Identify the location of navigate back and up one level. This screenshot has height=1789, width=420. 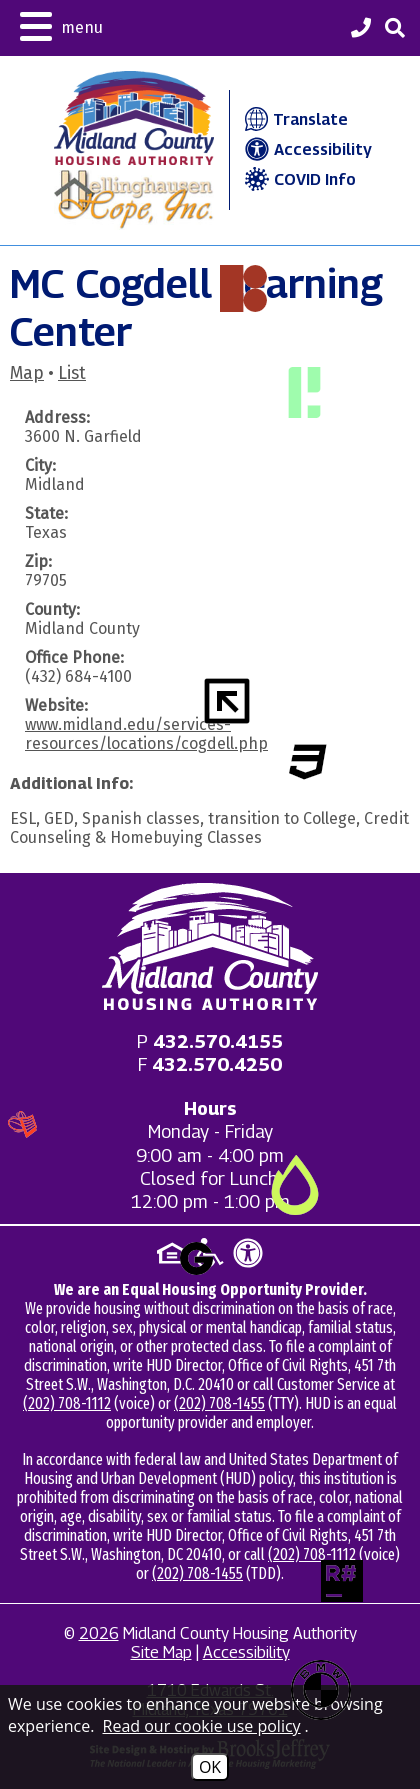
(227, 701).